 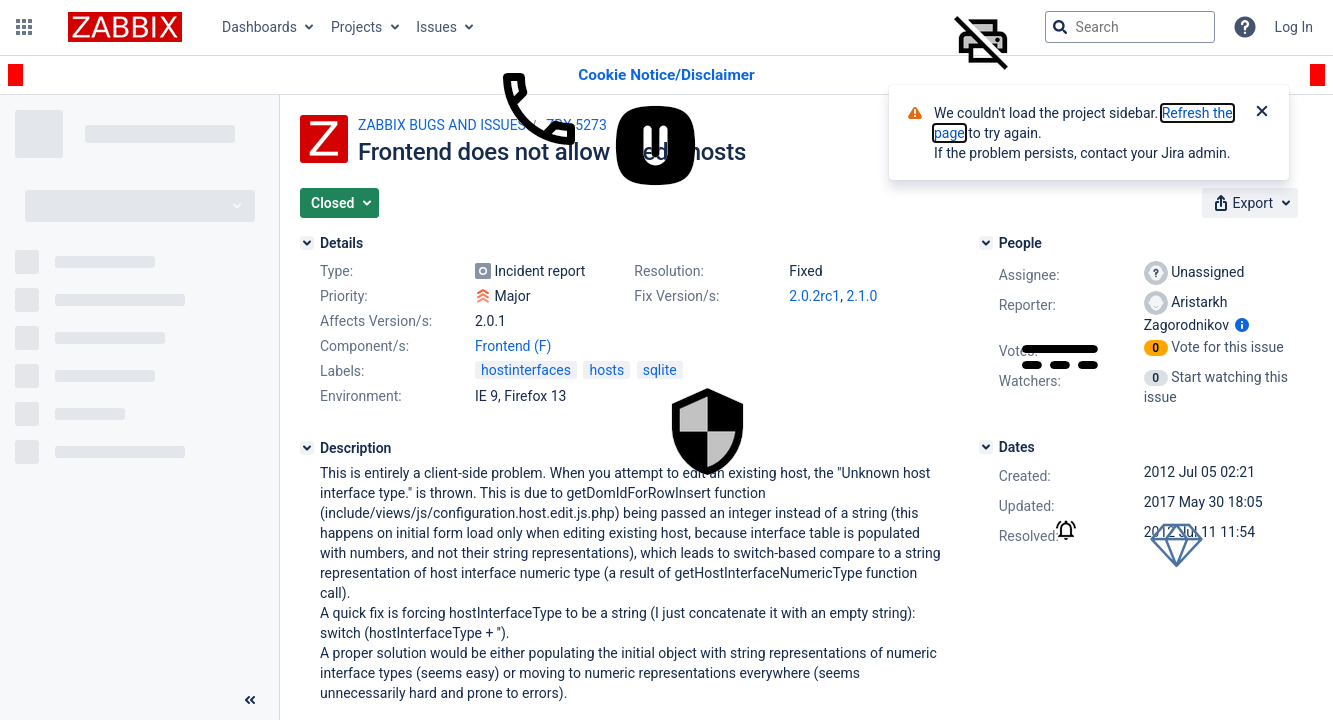 I want to click on power input or DC power connection port, so click(x=1062, y=357).